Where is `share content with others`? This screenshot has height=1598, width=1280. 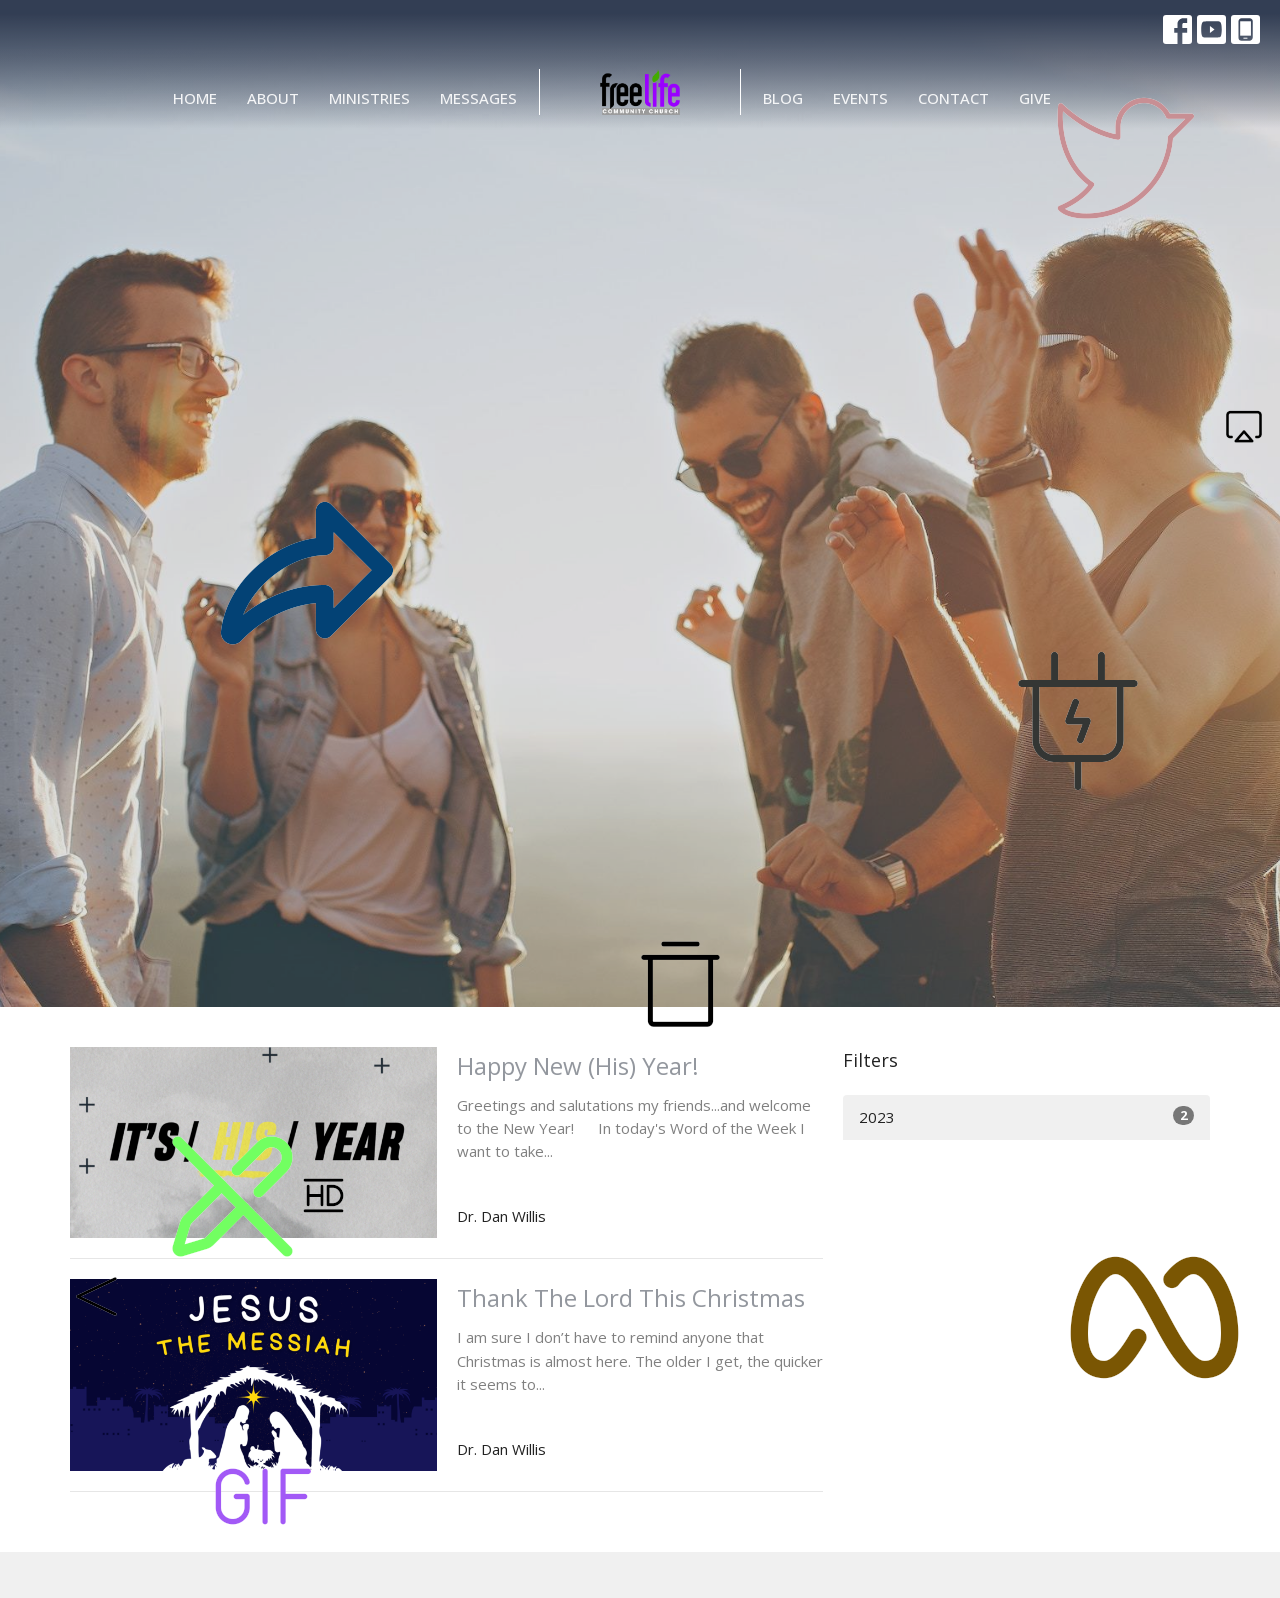
share content with others is located at coordinates (307, 582).